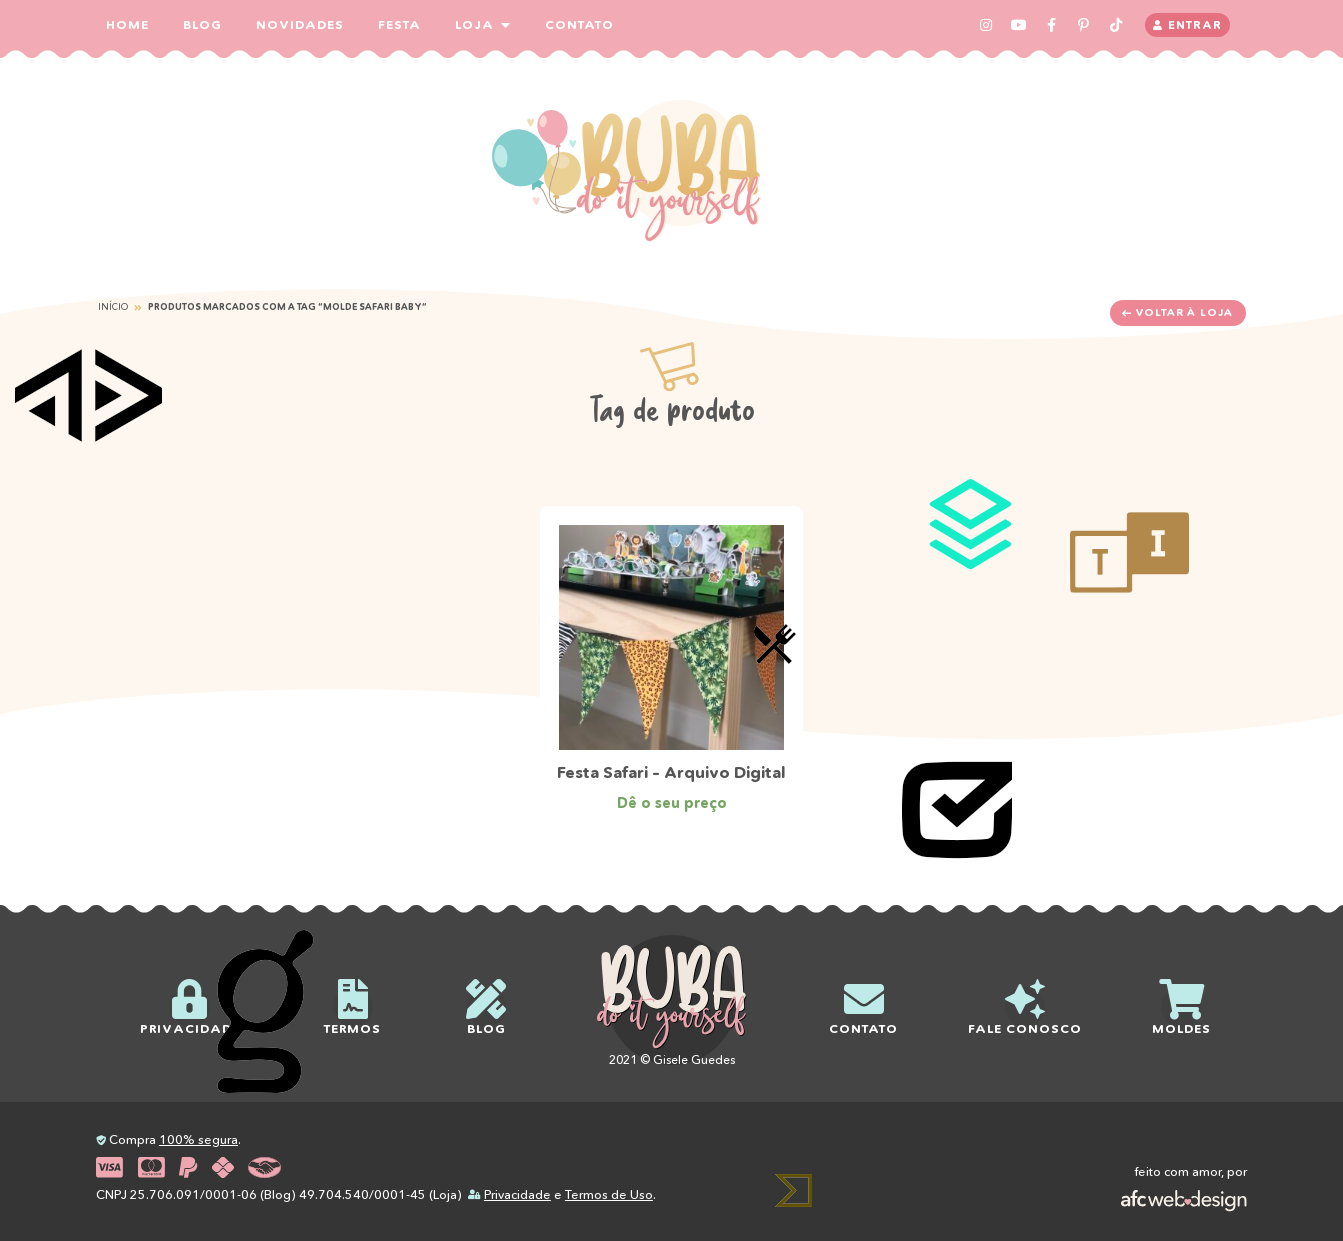  I want to click on open the TuneIn radio app, so click(1129, 552).